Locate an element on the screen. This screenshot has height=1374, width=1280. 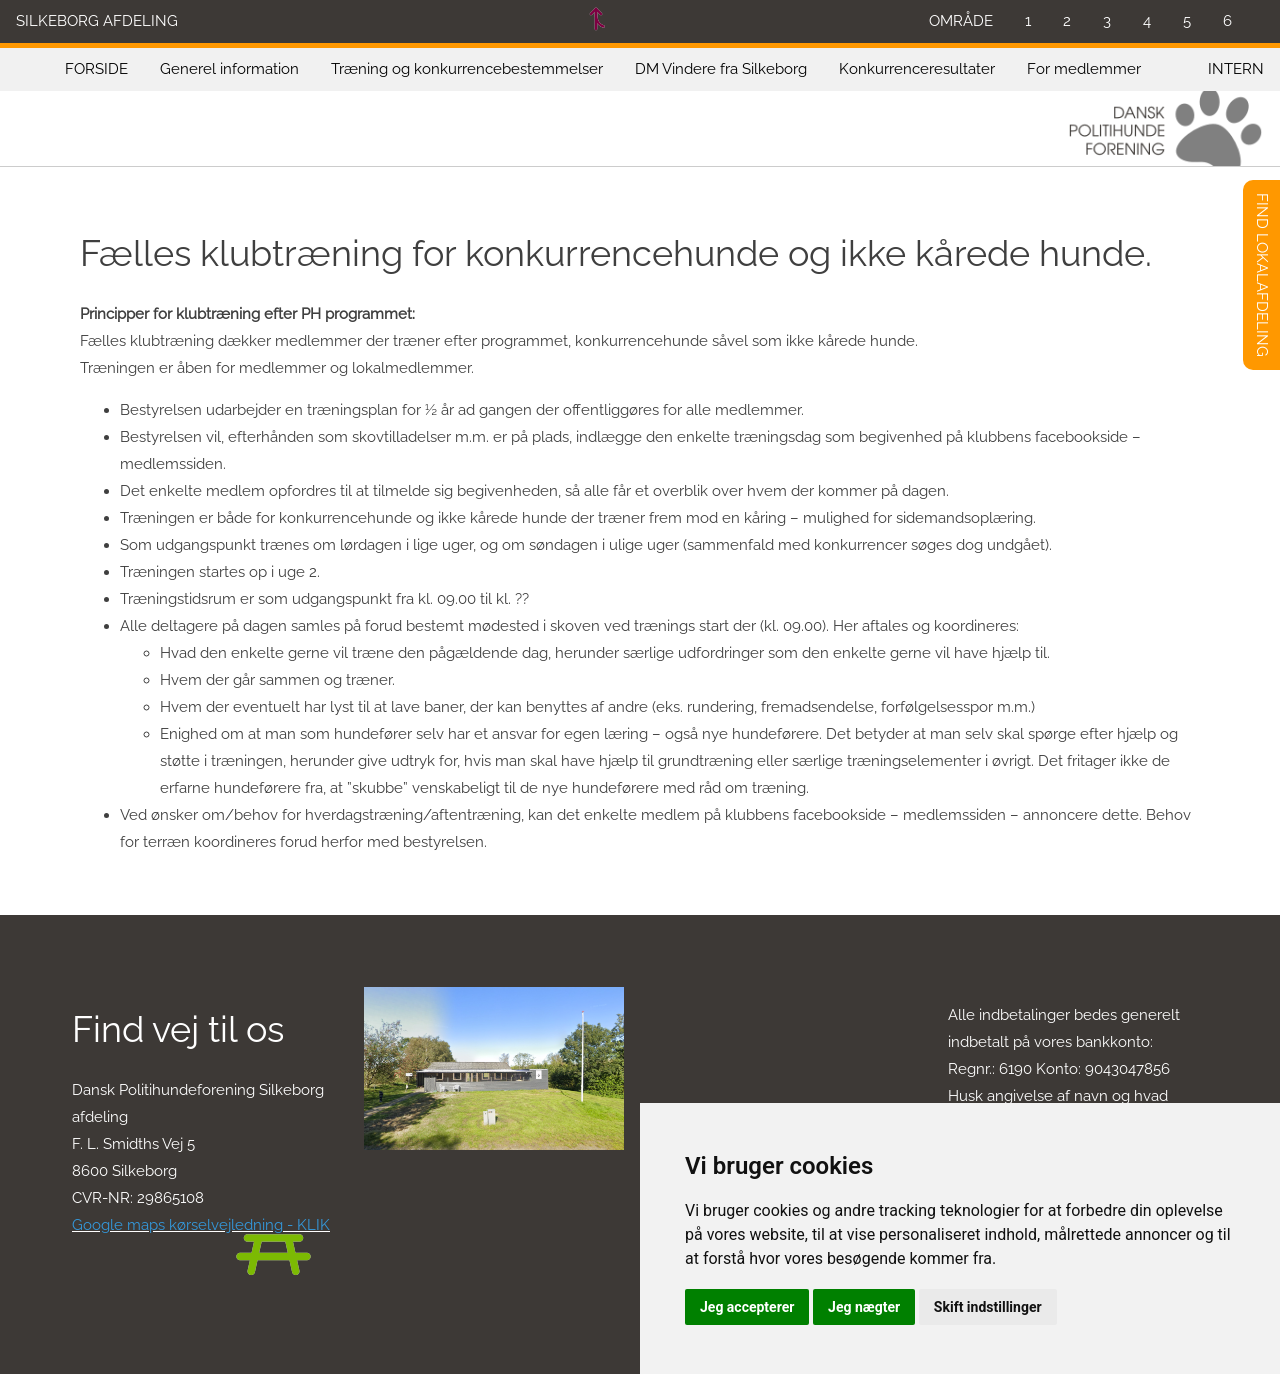
find nearby picnic areas is located at coordinates (273, 1256).